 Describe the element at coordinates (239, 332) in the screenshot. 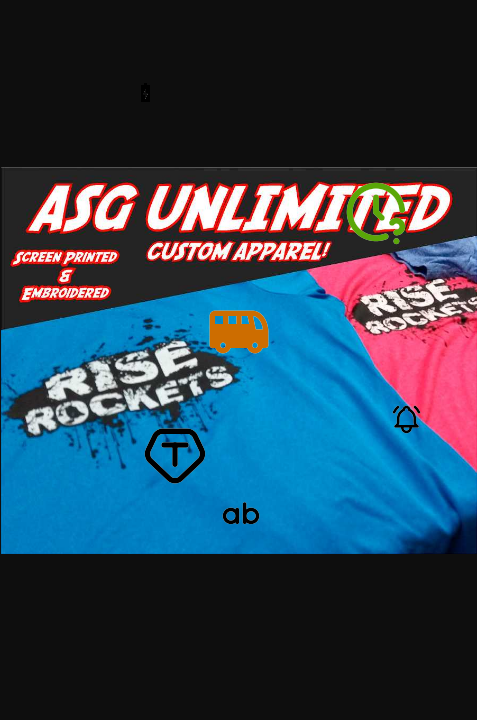

I see `view public transit options` at that location.